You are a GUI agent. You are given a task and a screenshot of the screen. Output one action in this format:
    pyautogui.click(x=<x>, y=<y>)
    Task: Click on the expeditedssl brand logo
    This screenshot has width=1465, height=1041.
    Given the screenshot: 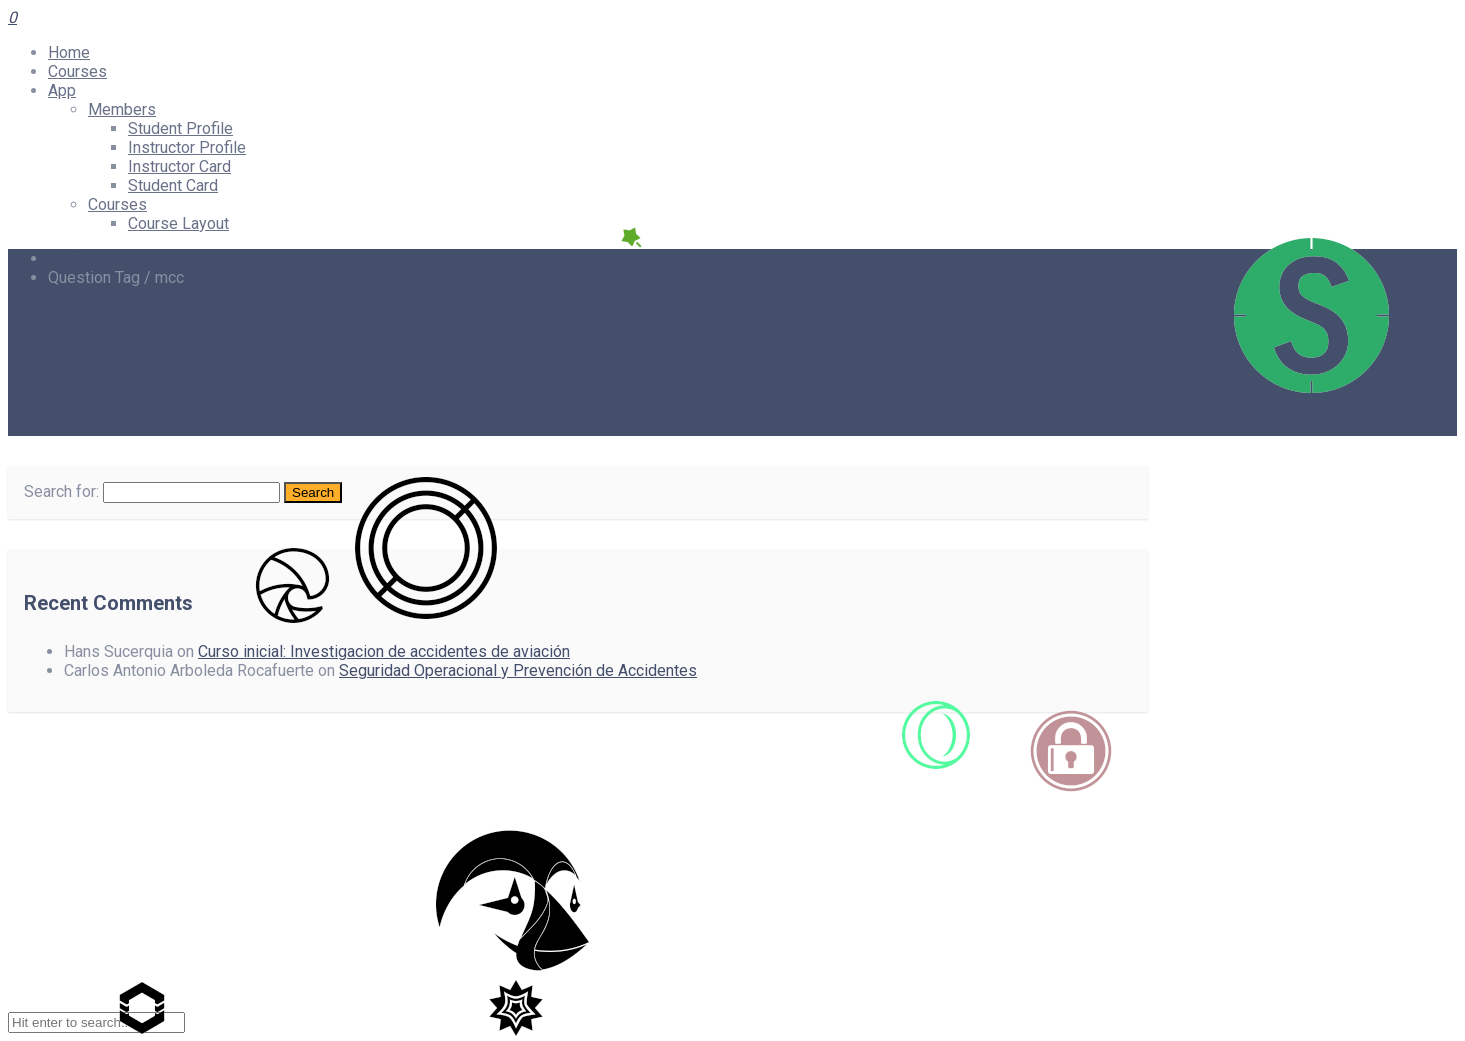 What is the action you would take?
    pyautogui.click(x=1071, y=751)
    